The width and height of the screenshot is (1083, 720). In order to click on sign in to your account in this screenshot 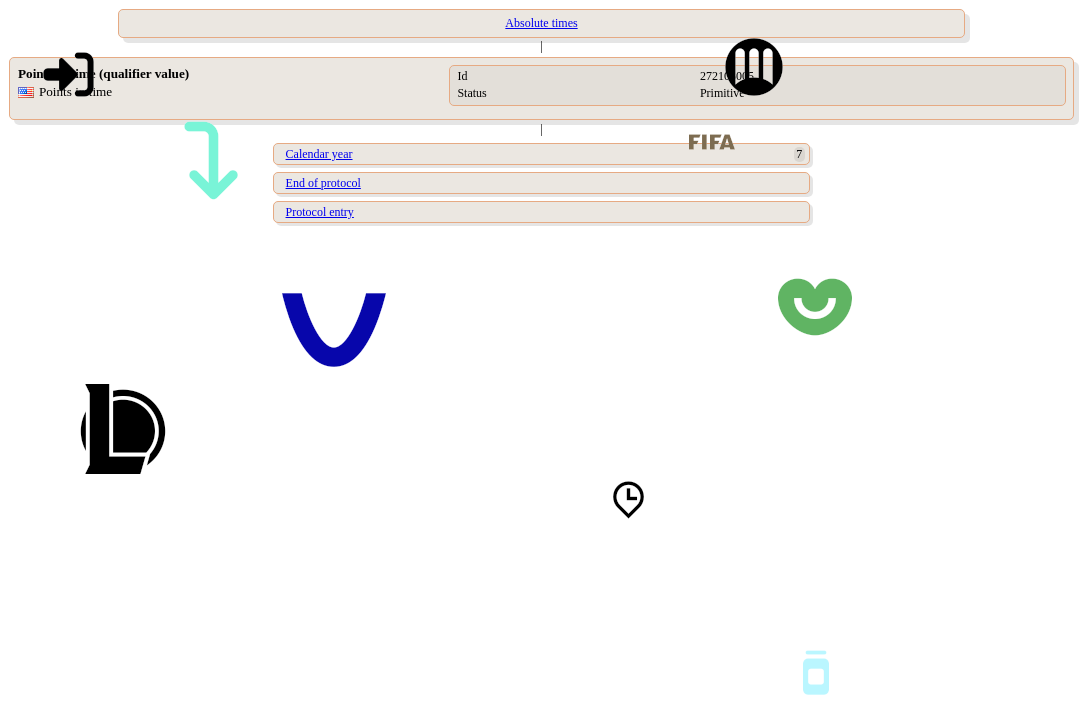, I will do `click(68, 74)`.